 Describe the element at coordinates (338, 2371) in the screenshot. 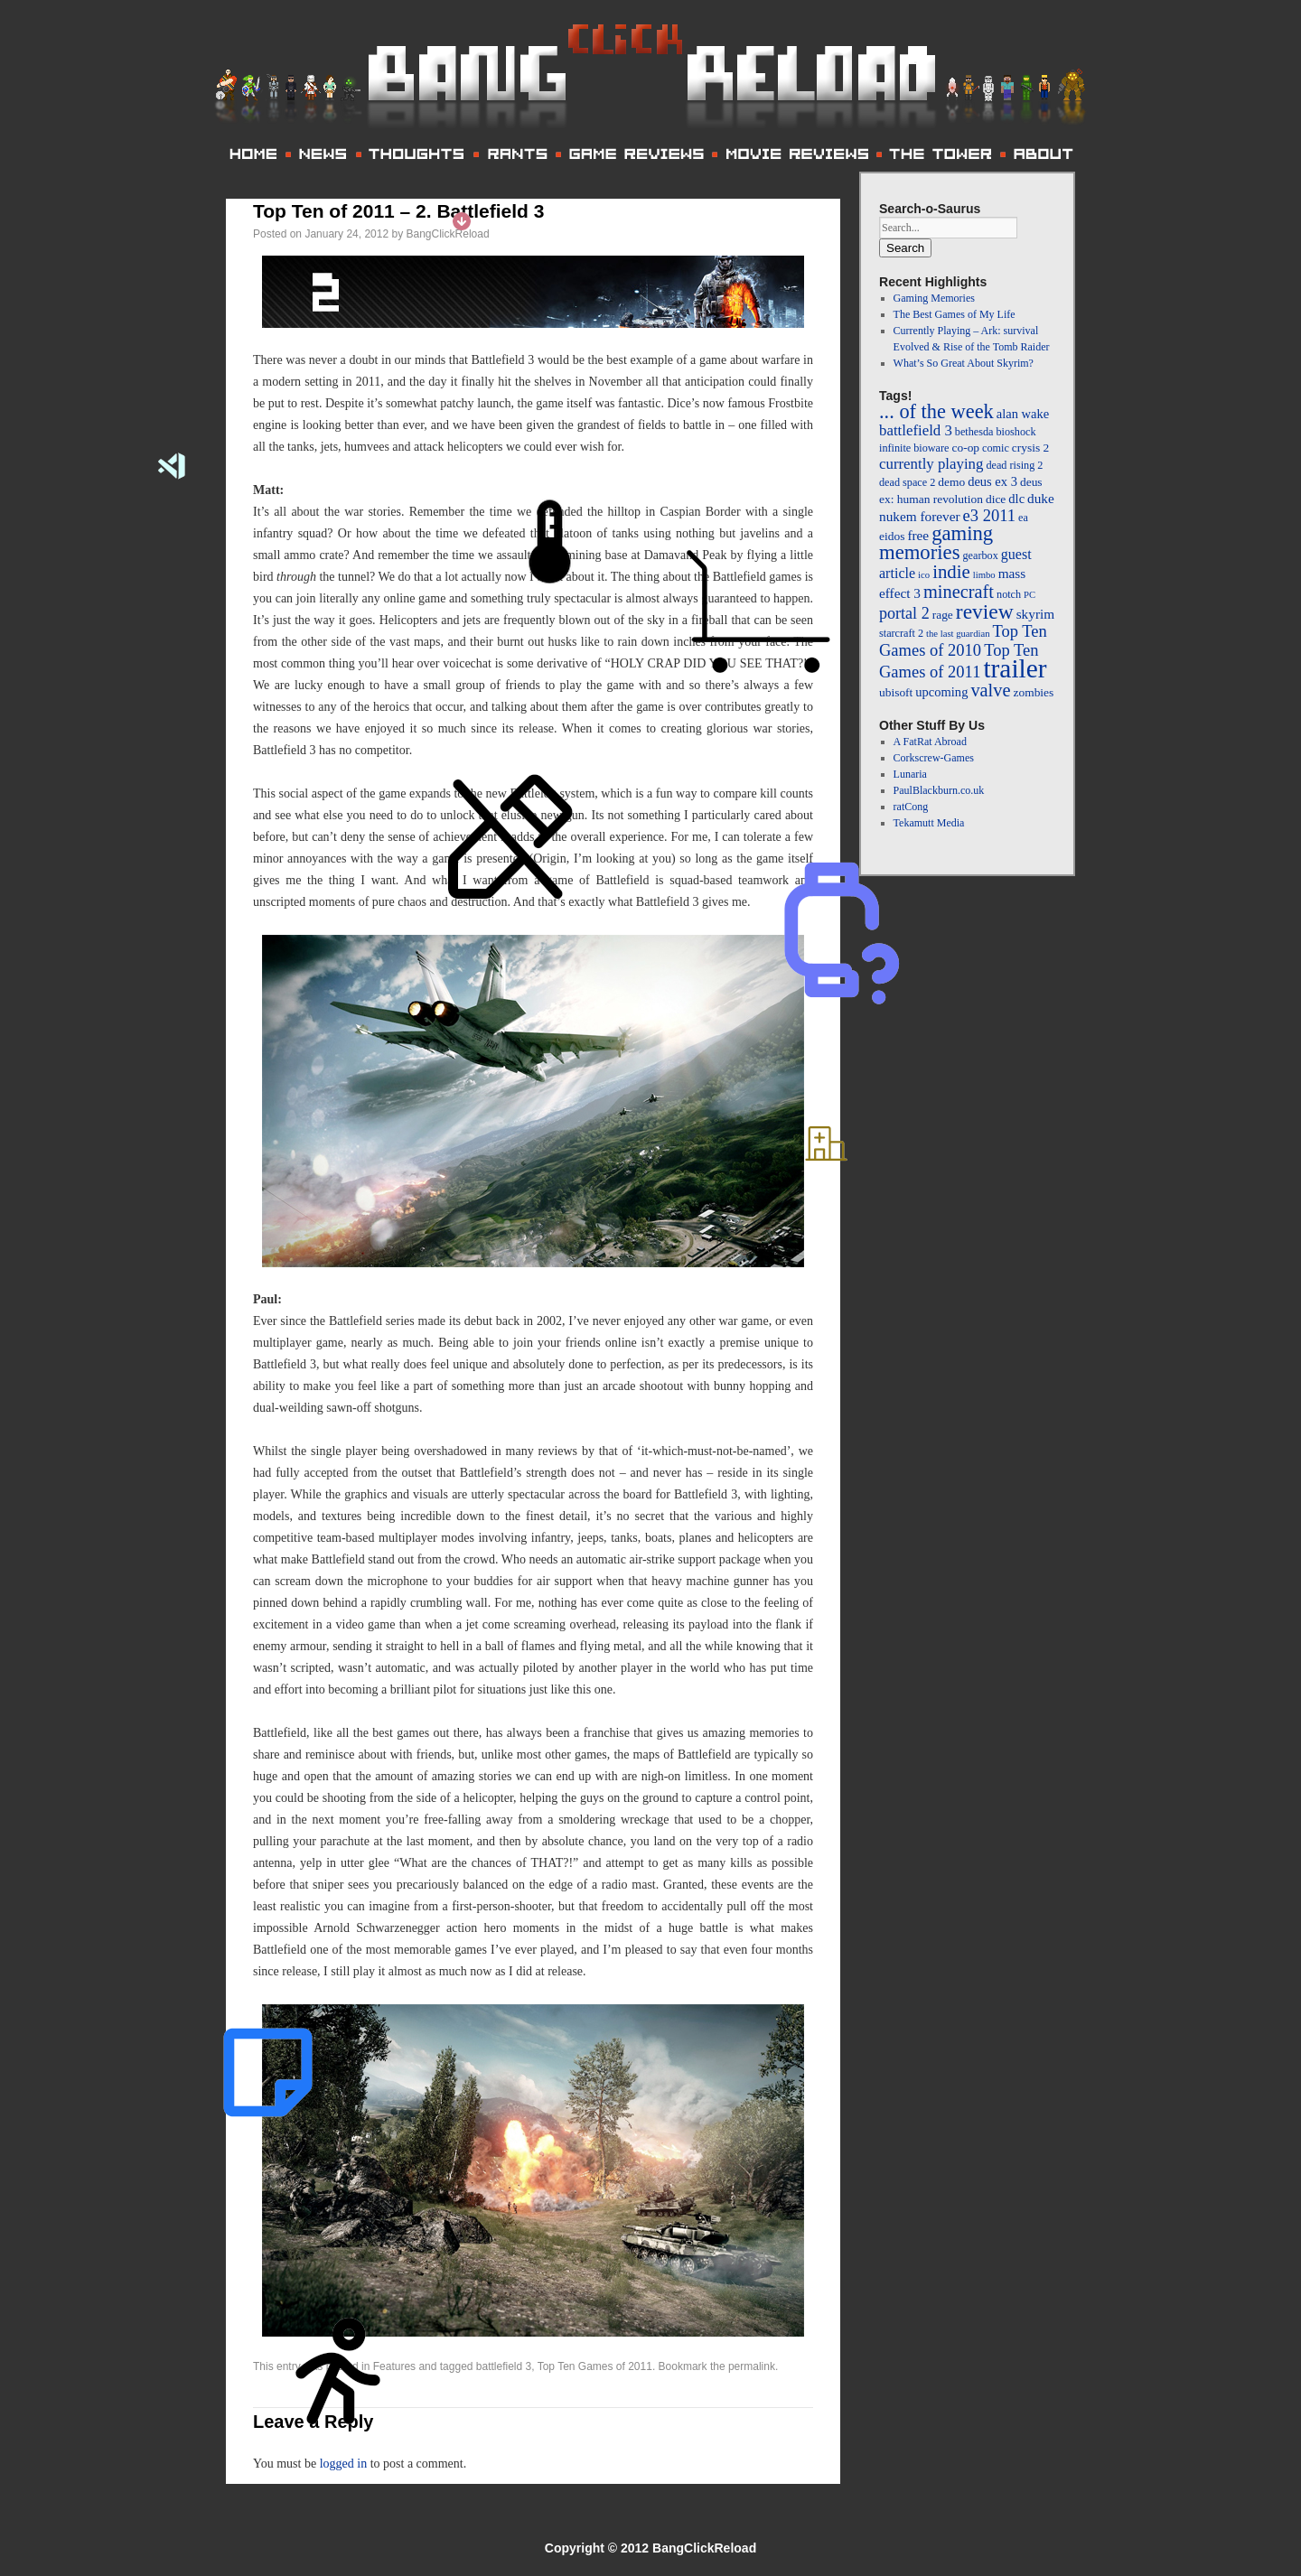

I see `indicates walking directions or pedestrian mode` at that location.